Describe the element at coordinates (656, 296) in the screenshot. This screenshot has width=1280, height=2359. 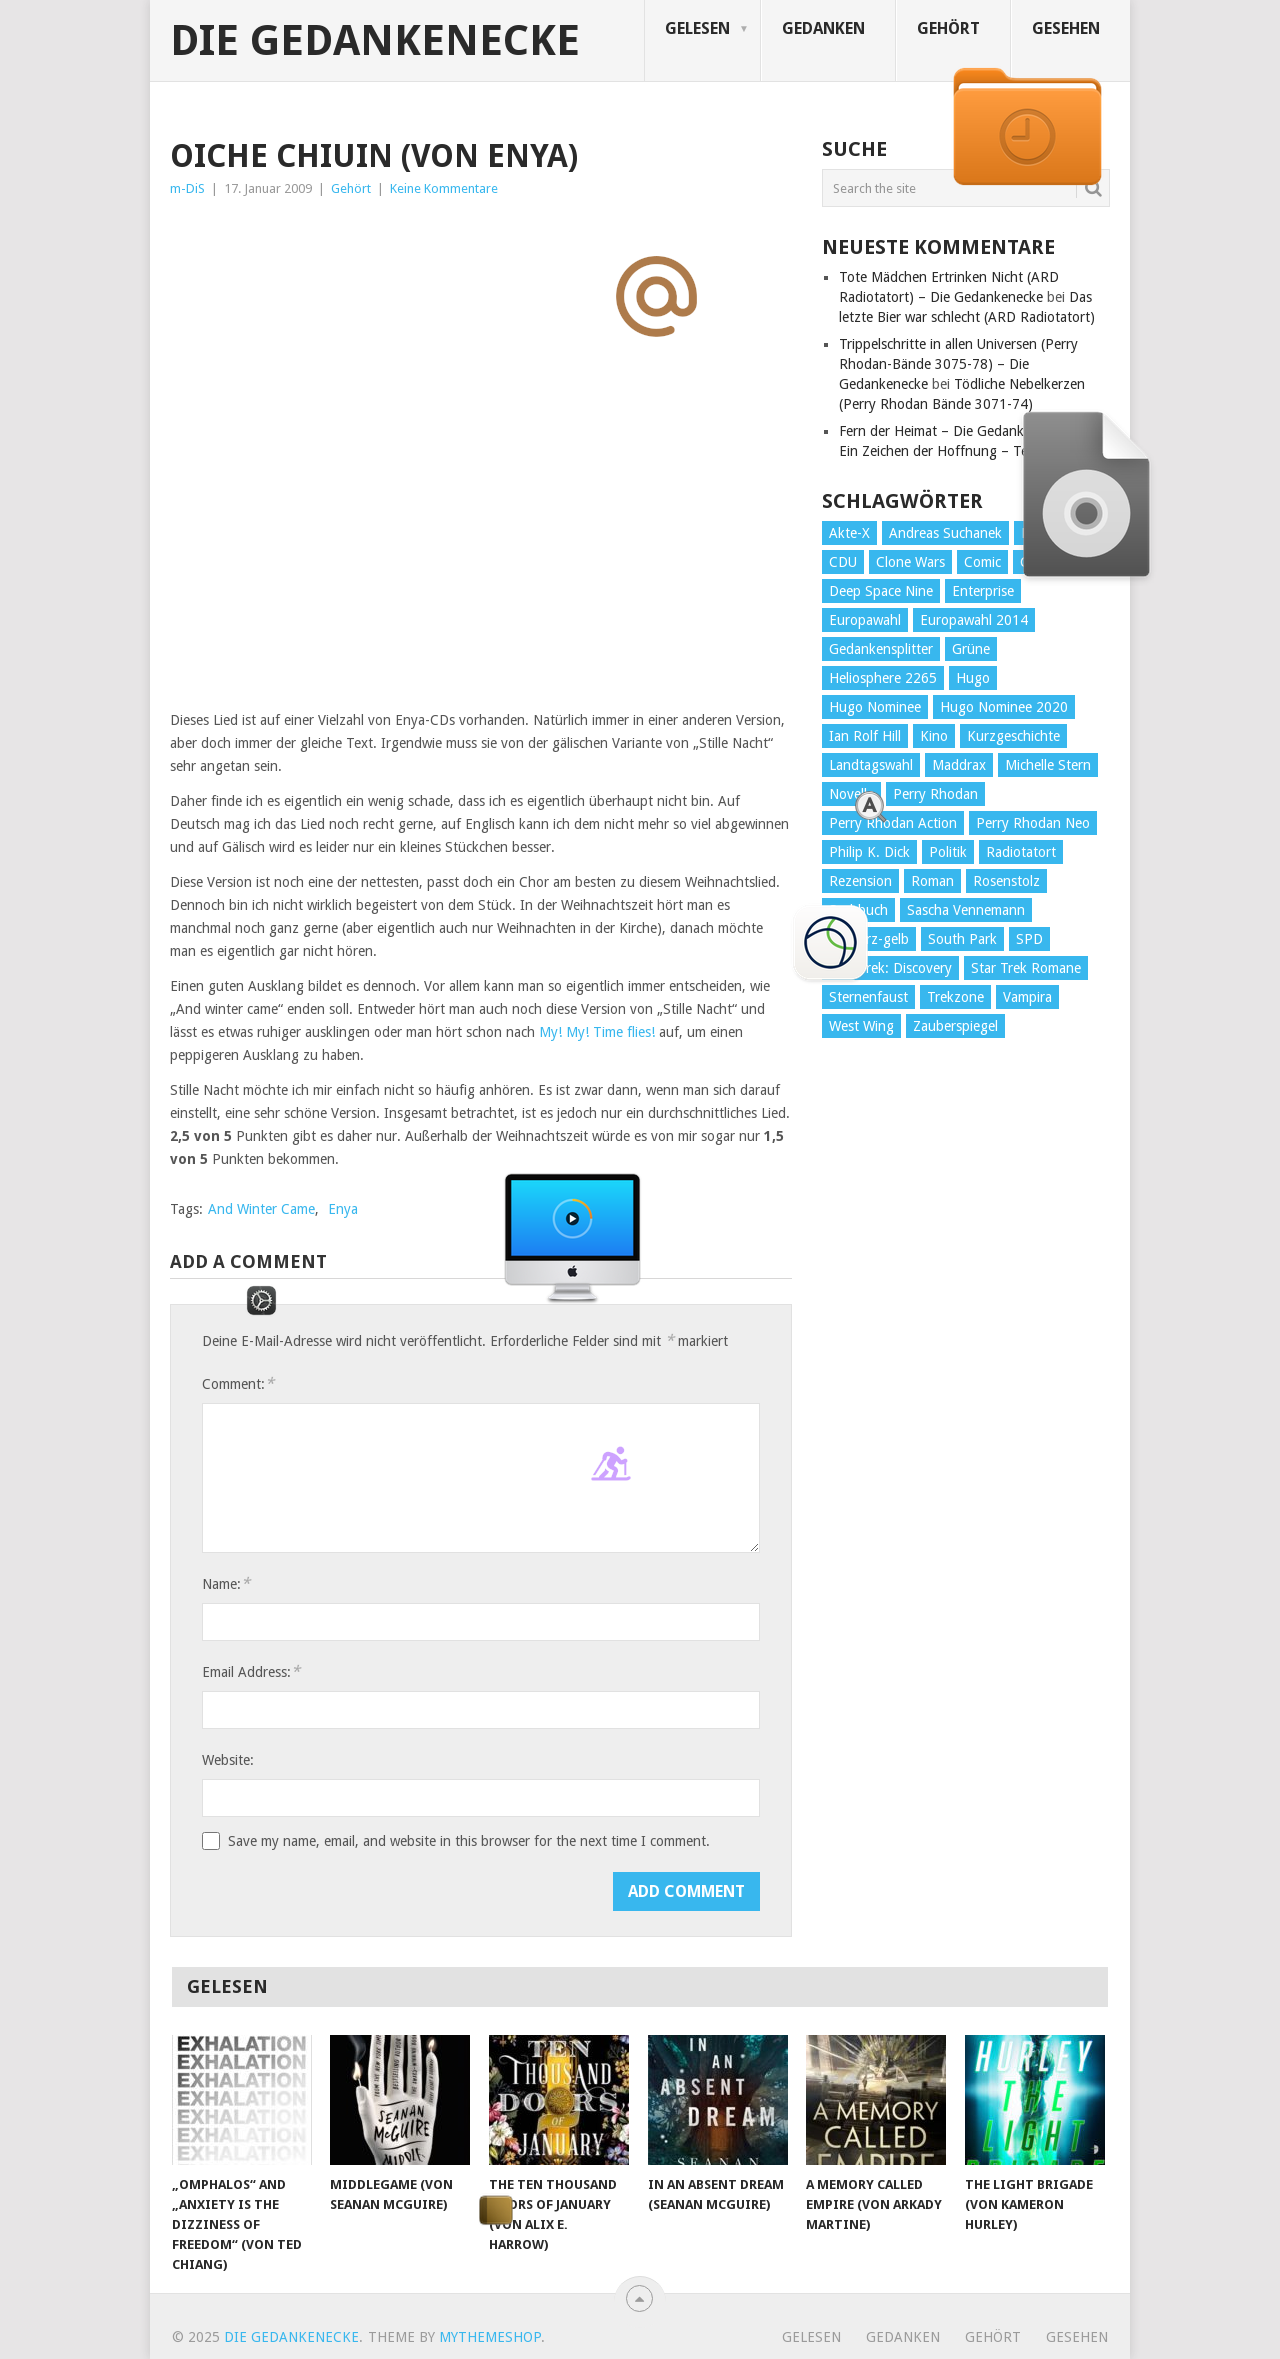
I see `mention a user in a post or comment` at that location.